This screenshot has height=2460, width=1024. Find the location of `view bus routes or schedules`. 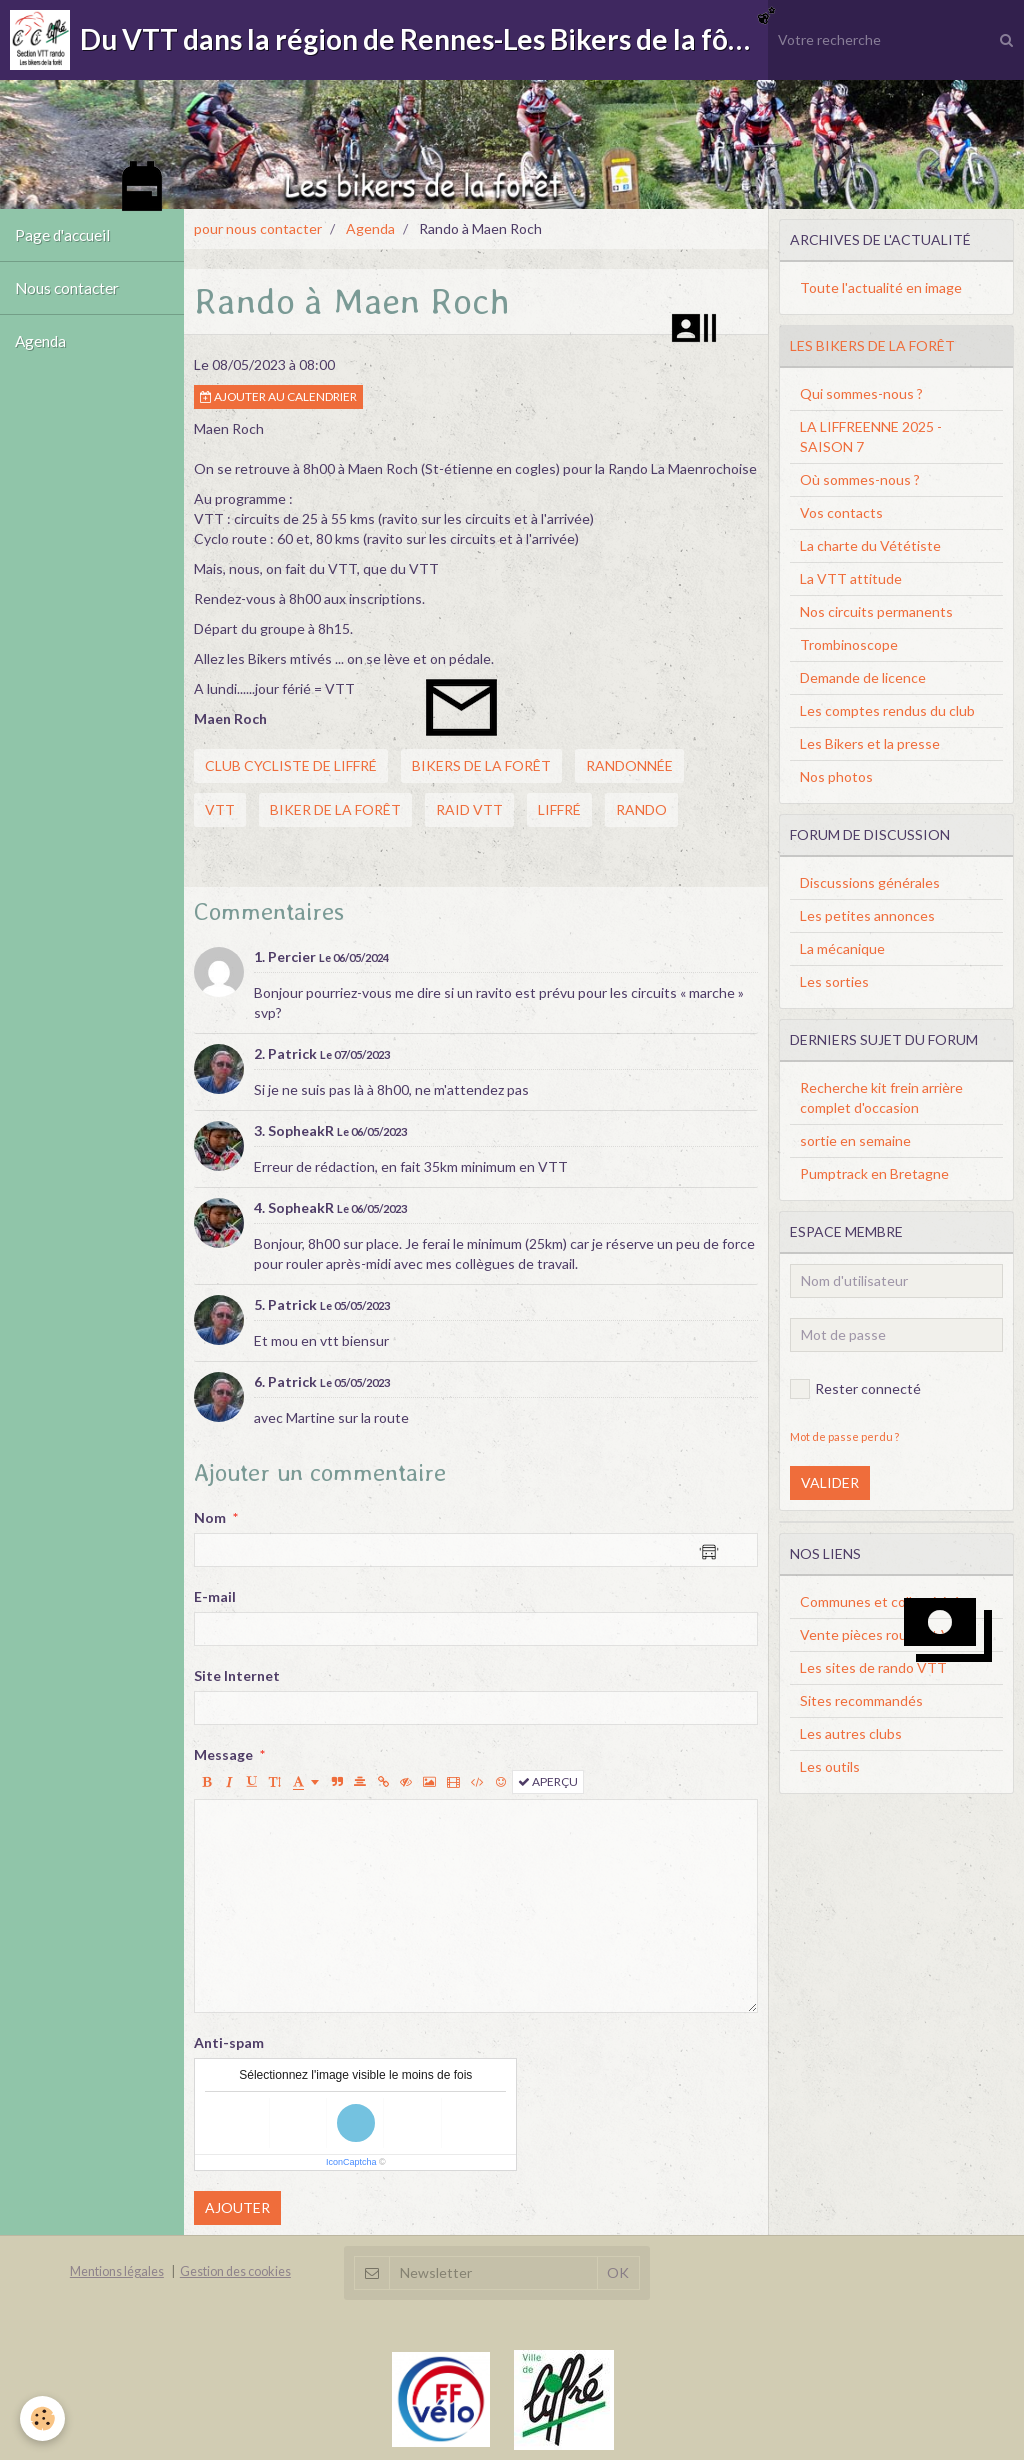

view bus routes or schedules is located at coordinates (709, 1552).